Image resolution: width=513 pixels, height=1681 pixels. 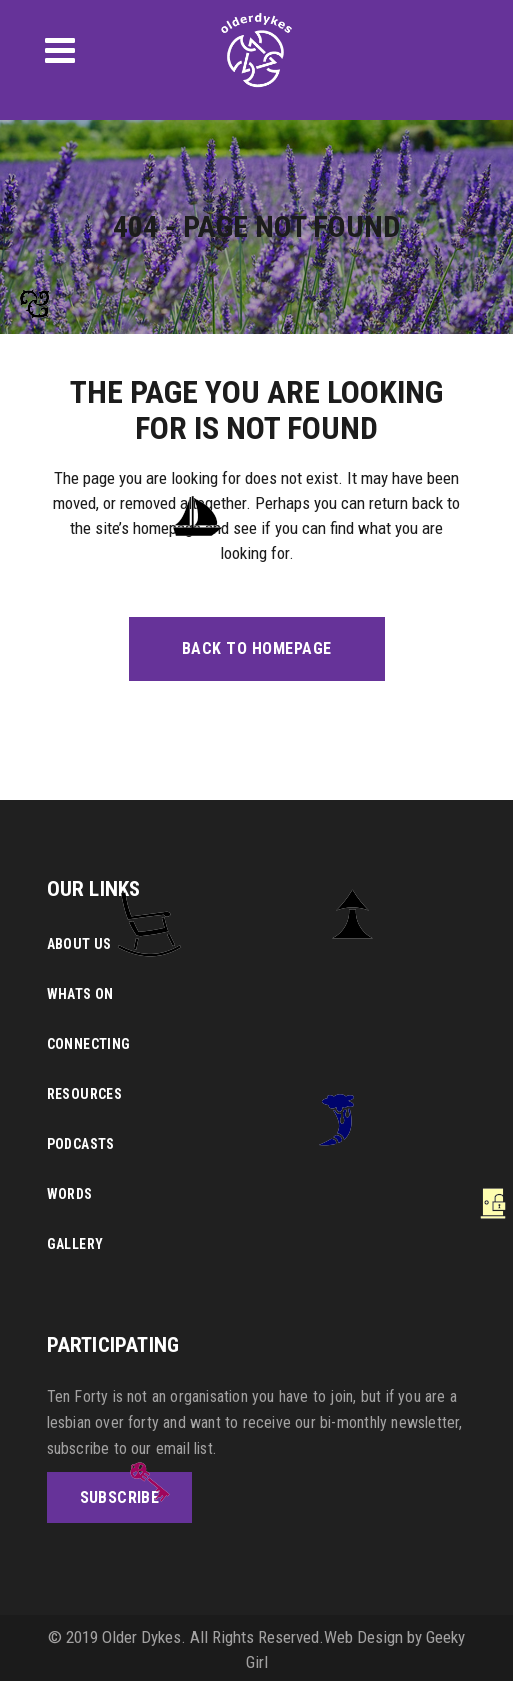 What do you see at coordinates (198, 516) in the screenshot?
I see `access sailing or boating activities` at bounding box center [198, 516].